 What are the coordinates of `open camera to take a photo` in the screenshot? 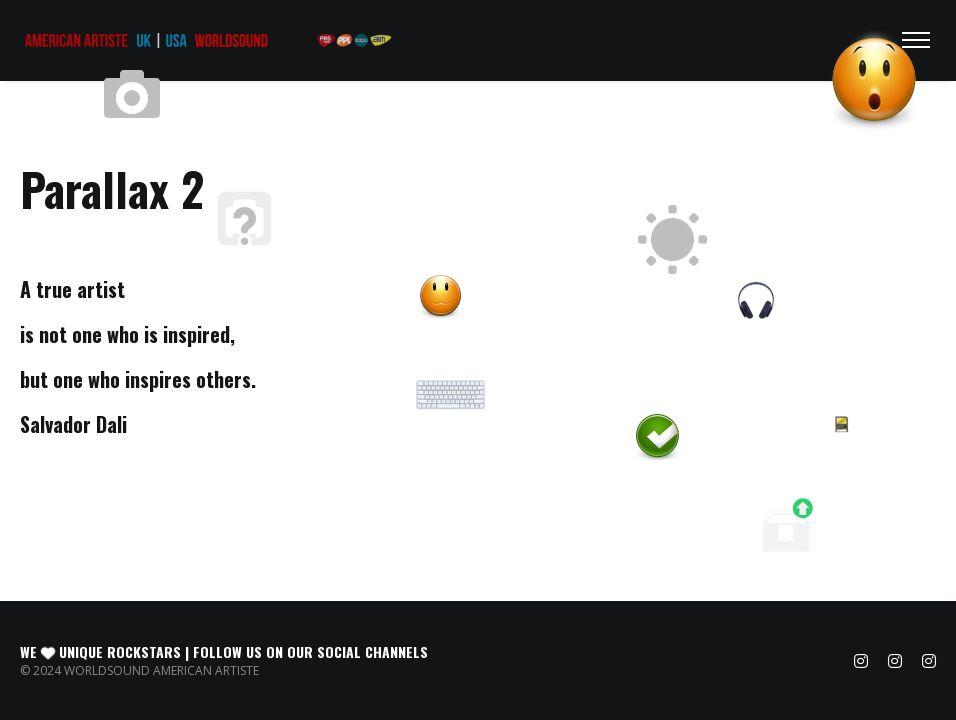 It's located at (132, 94).